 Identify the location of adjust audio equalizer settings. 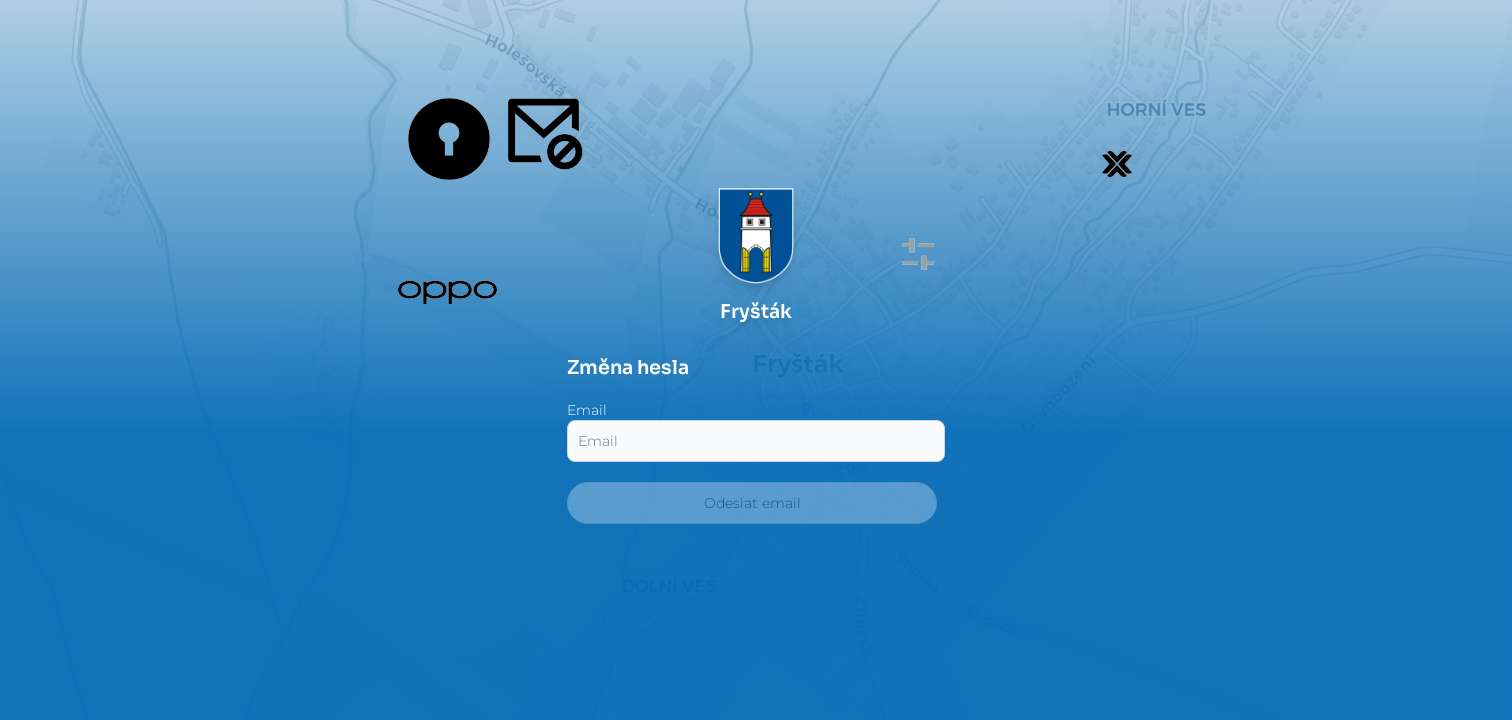
(918, 254).